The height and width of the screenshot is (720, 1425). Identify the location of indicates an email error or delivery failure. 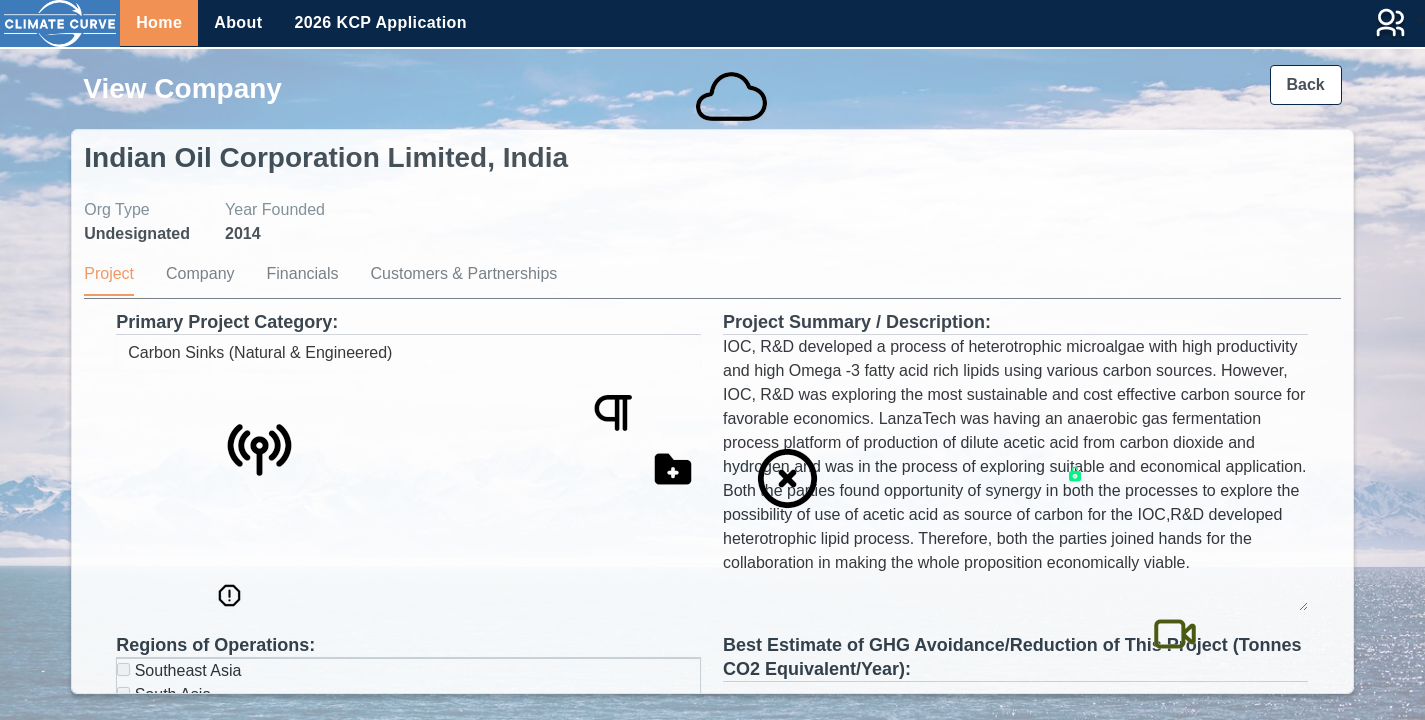
(229, 595).